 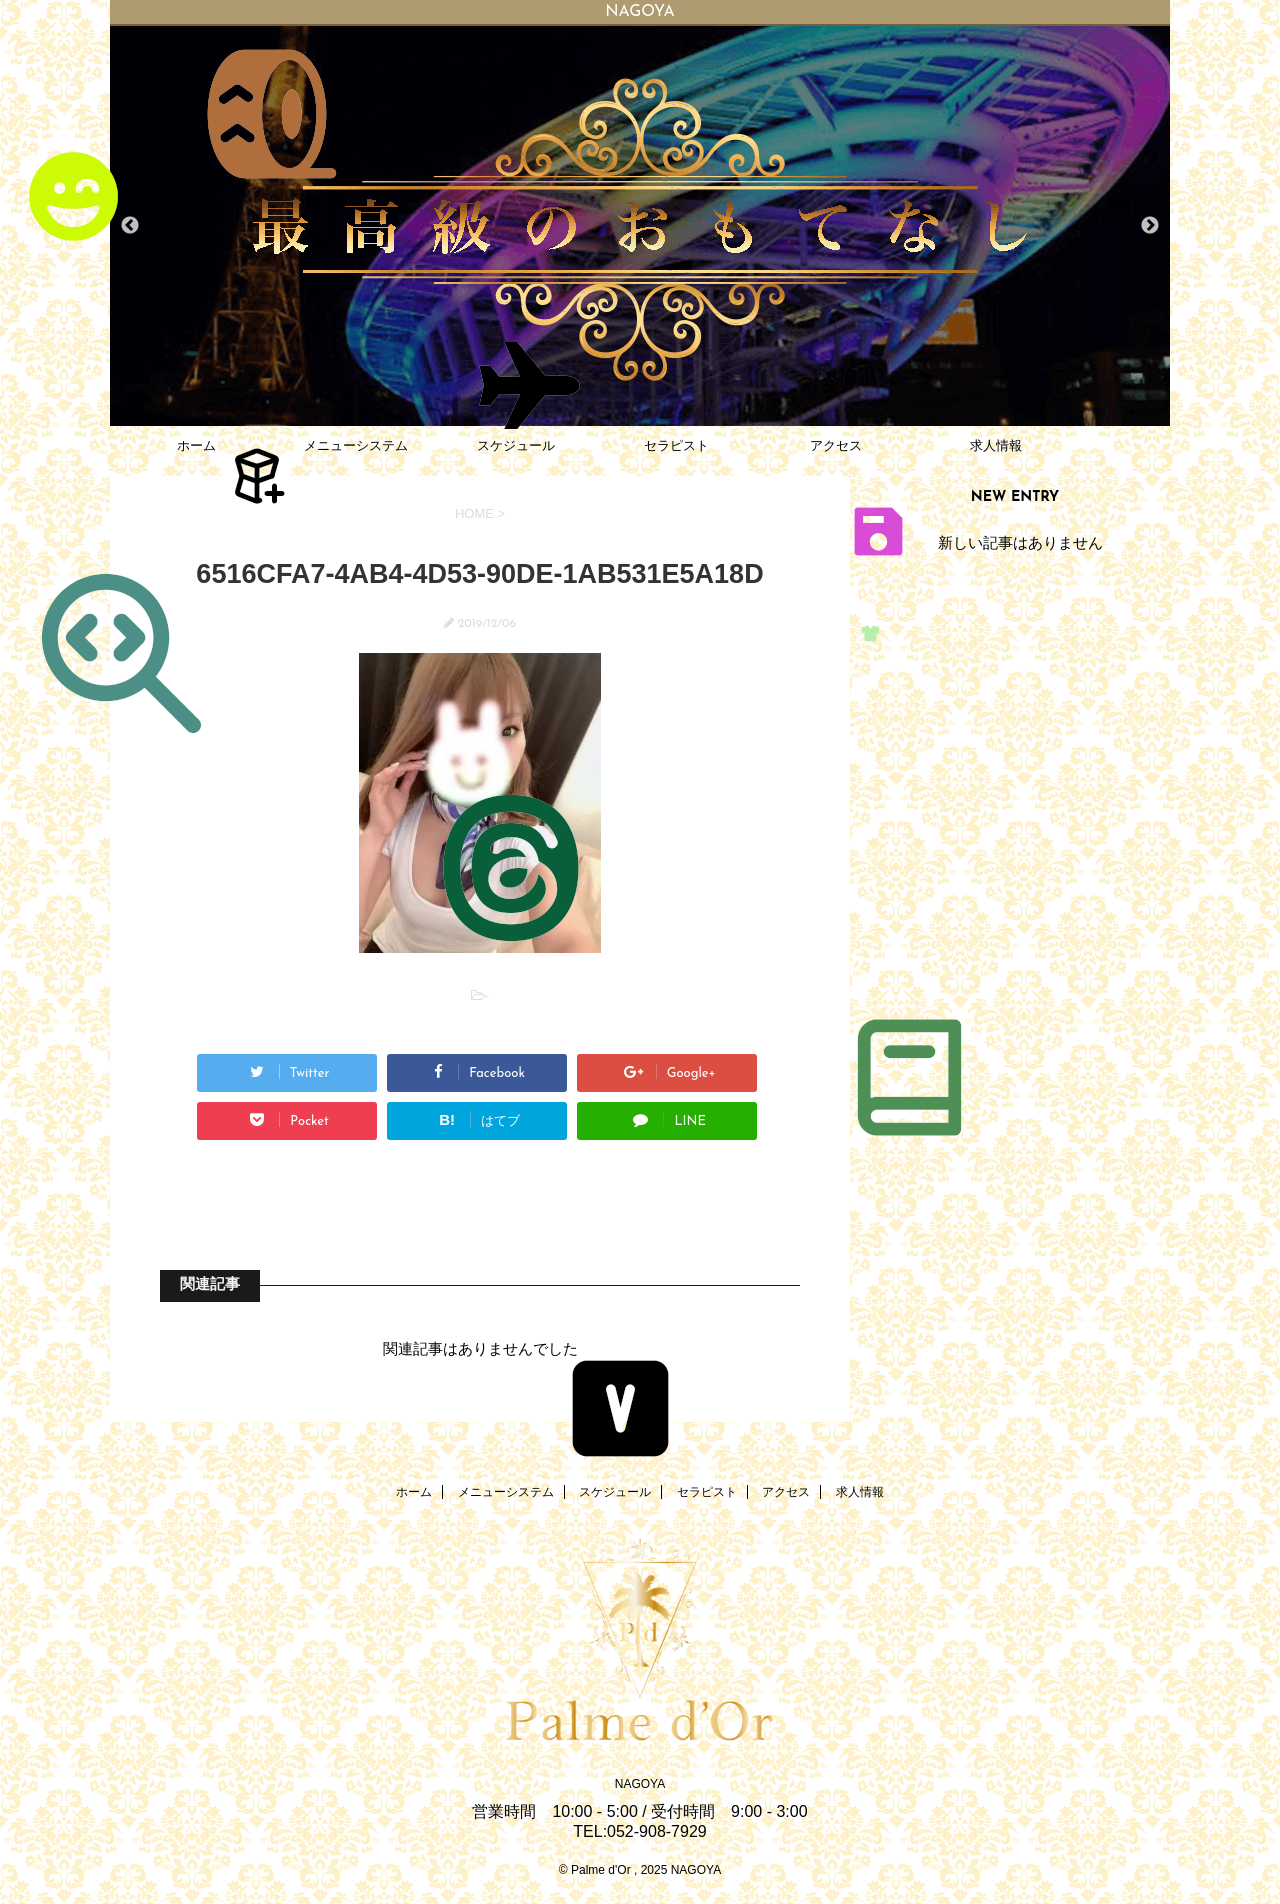 What do you see at coordinates (878, 531) in the screenshot?
I see `save current file or document` at bounding box center [878, 531].